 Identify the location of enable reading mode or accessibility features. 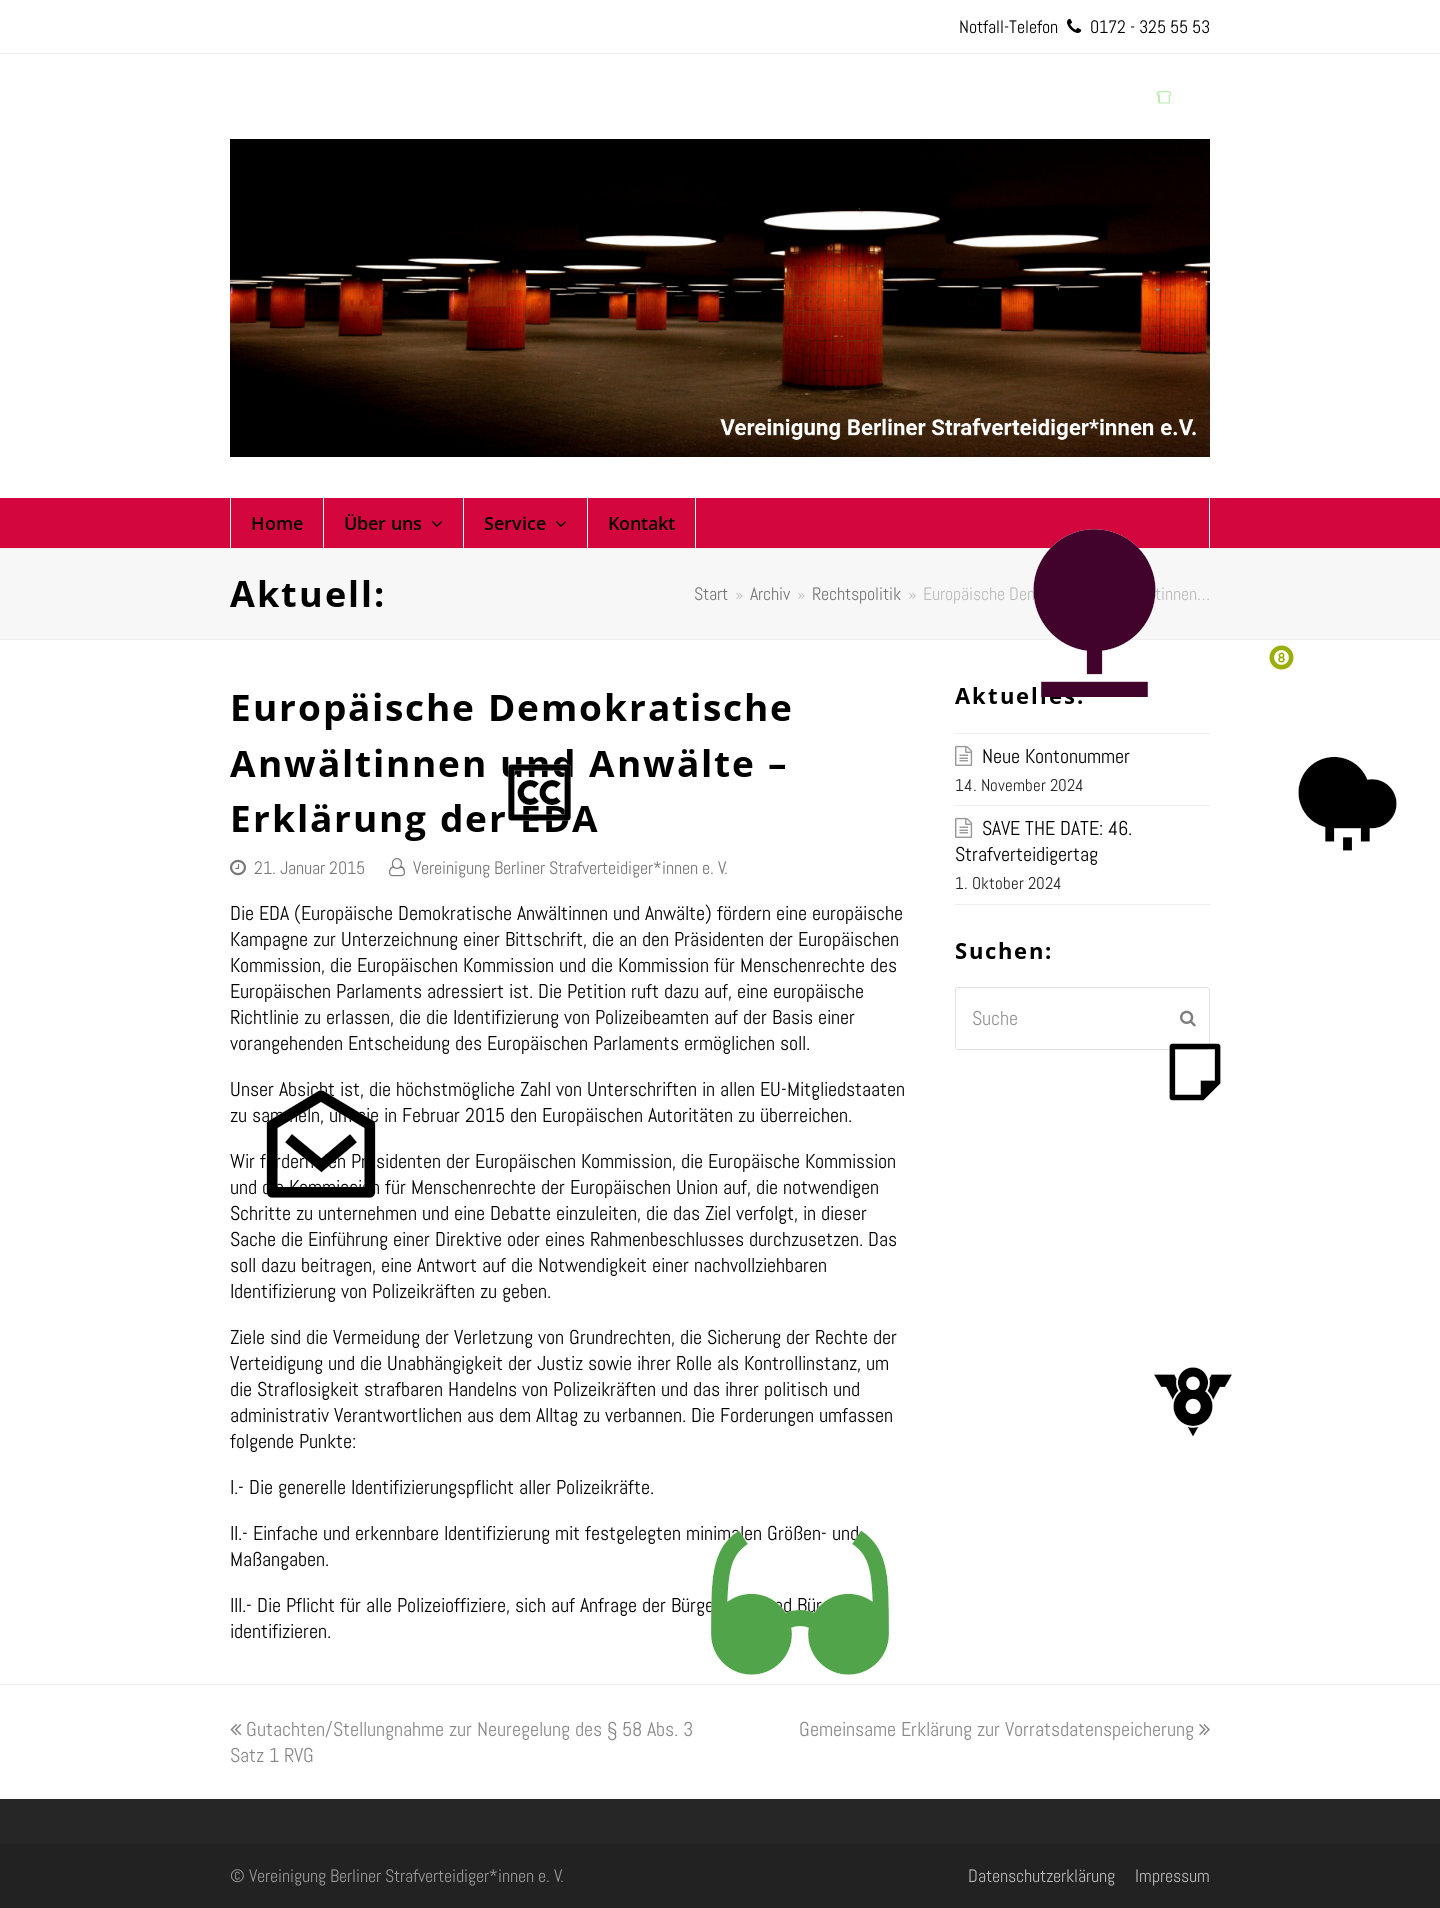
(800, 1610).